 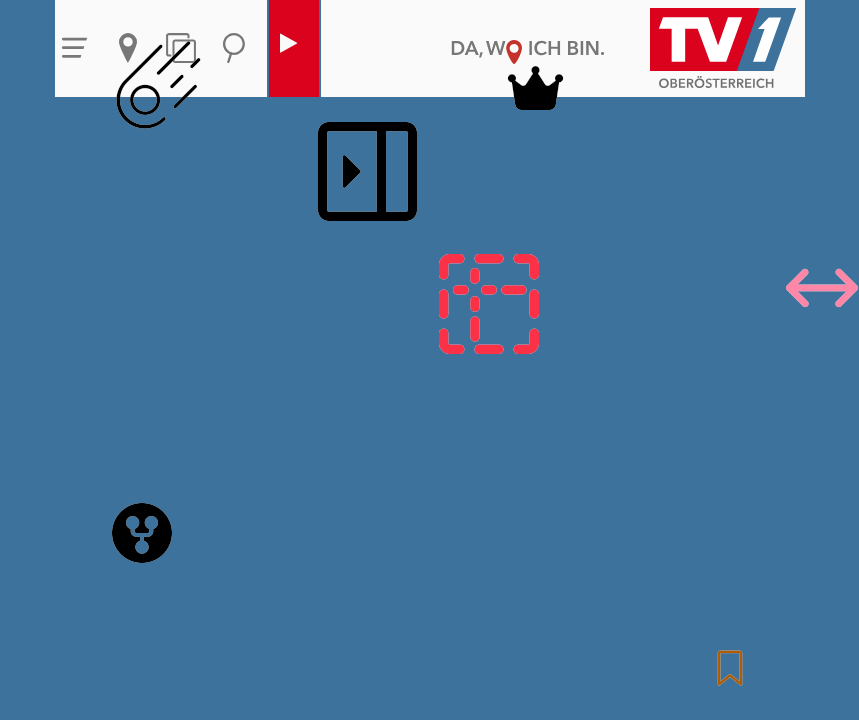 What do you see at coordinates (158, 86) in the screenshot?
I see `indicates a trending or viral item` at bounding box center [158, 86].